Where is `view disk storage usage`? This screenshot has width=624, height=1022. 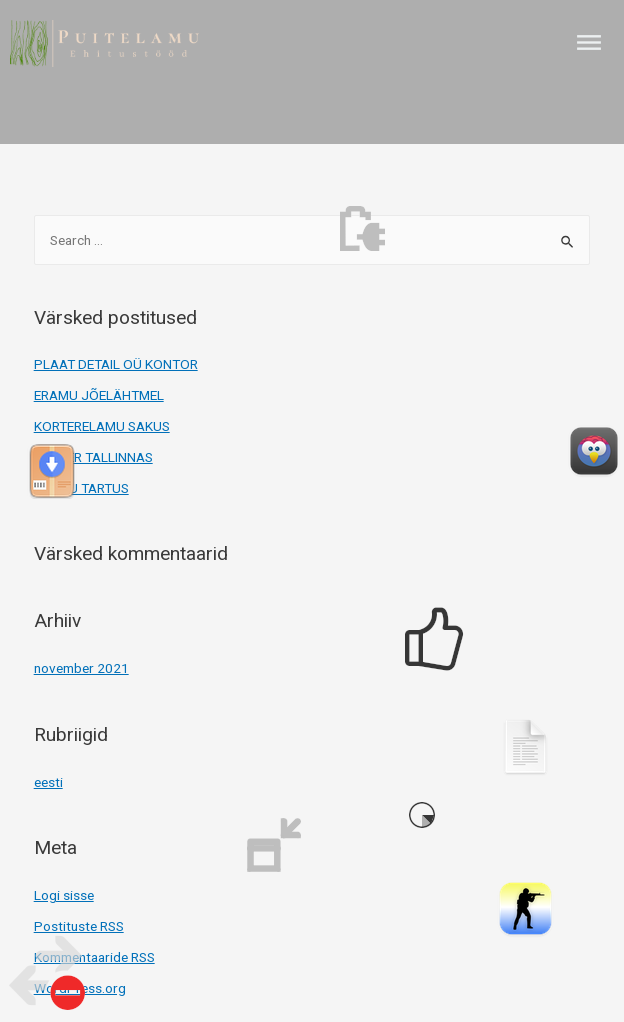
view disk storage usage is located at coordinates (422, 815).